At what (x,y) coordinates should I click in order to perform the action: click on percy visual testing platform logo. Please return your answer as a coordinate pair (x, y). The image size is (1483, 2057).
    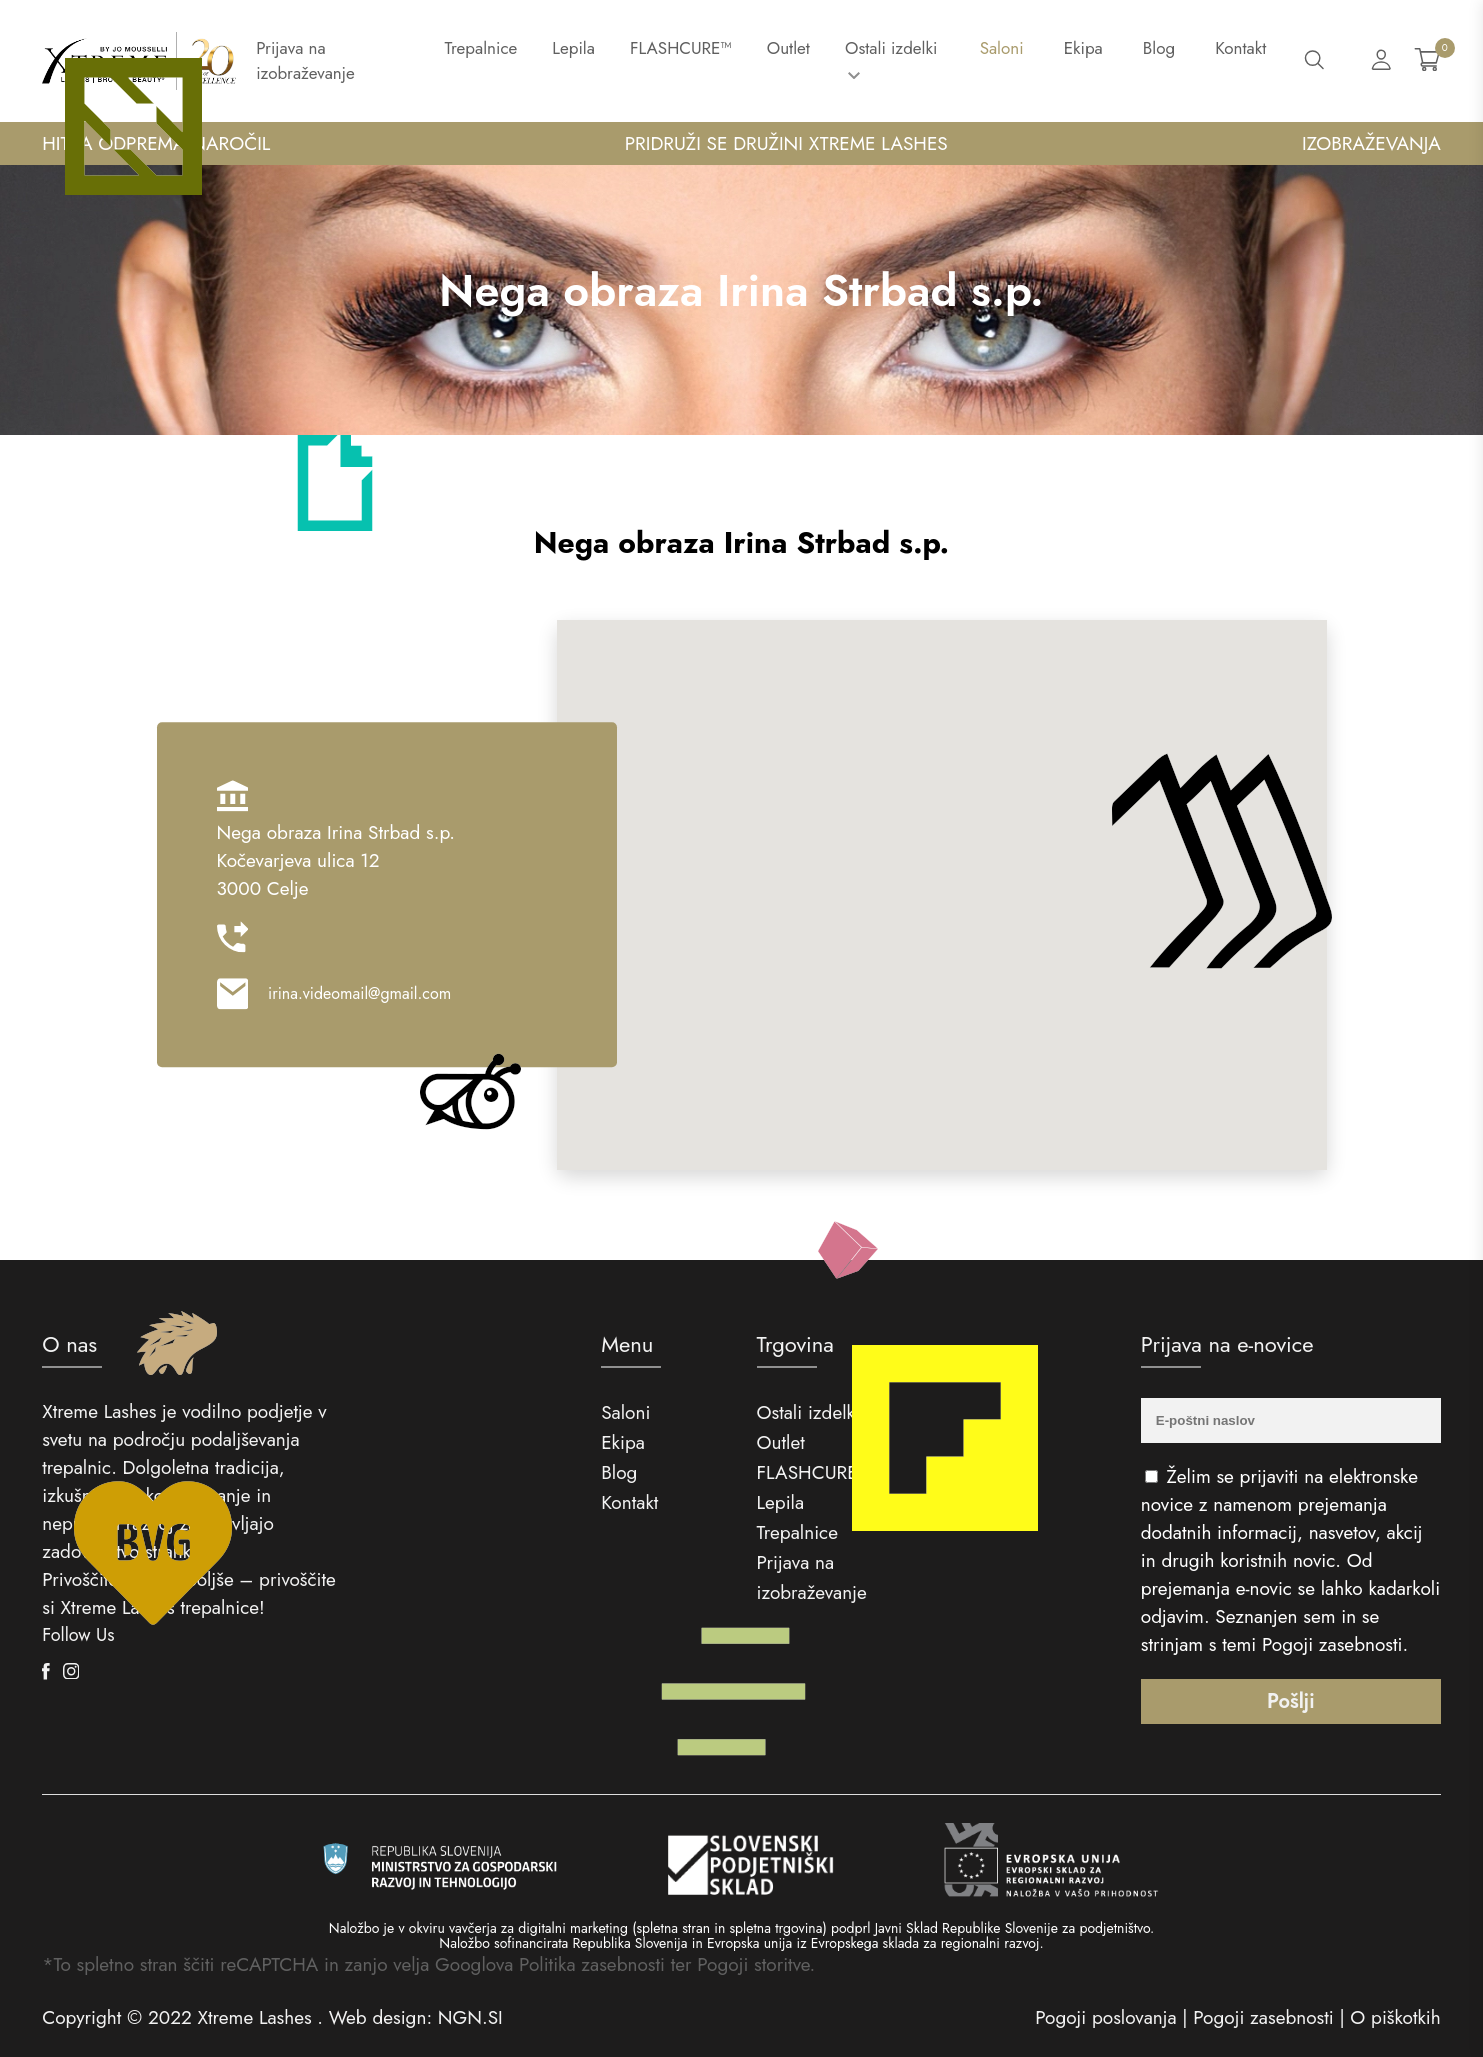
    Looking at the image, I should click on (177, 1343).